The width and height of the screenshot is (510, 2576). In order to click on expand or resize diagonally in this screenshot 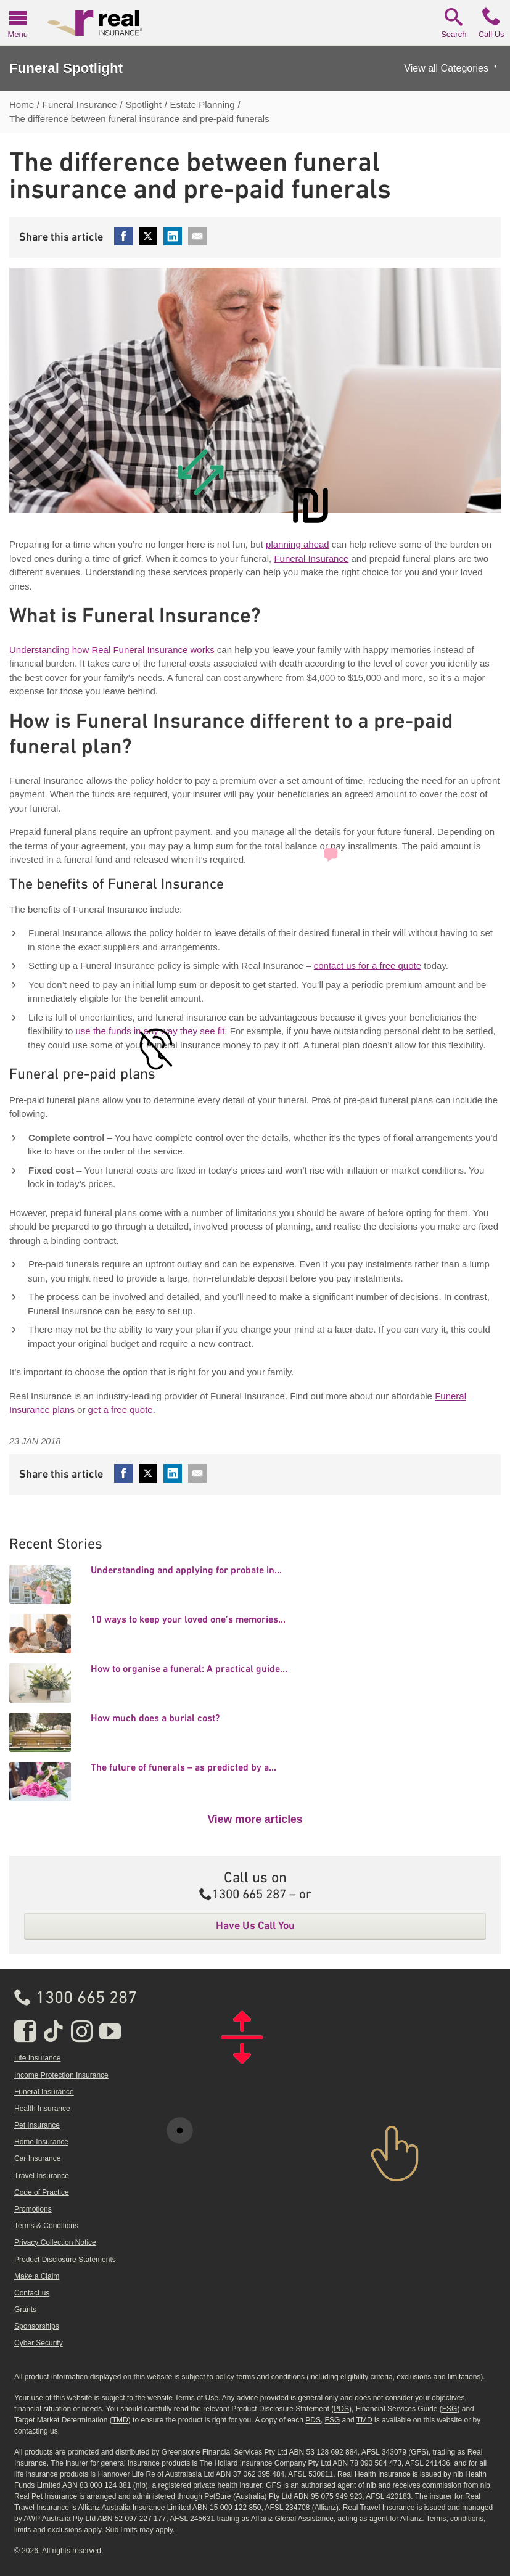, I will do `click(200, 472)`.